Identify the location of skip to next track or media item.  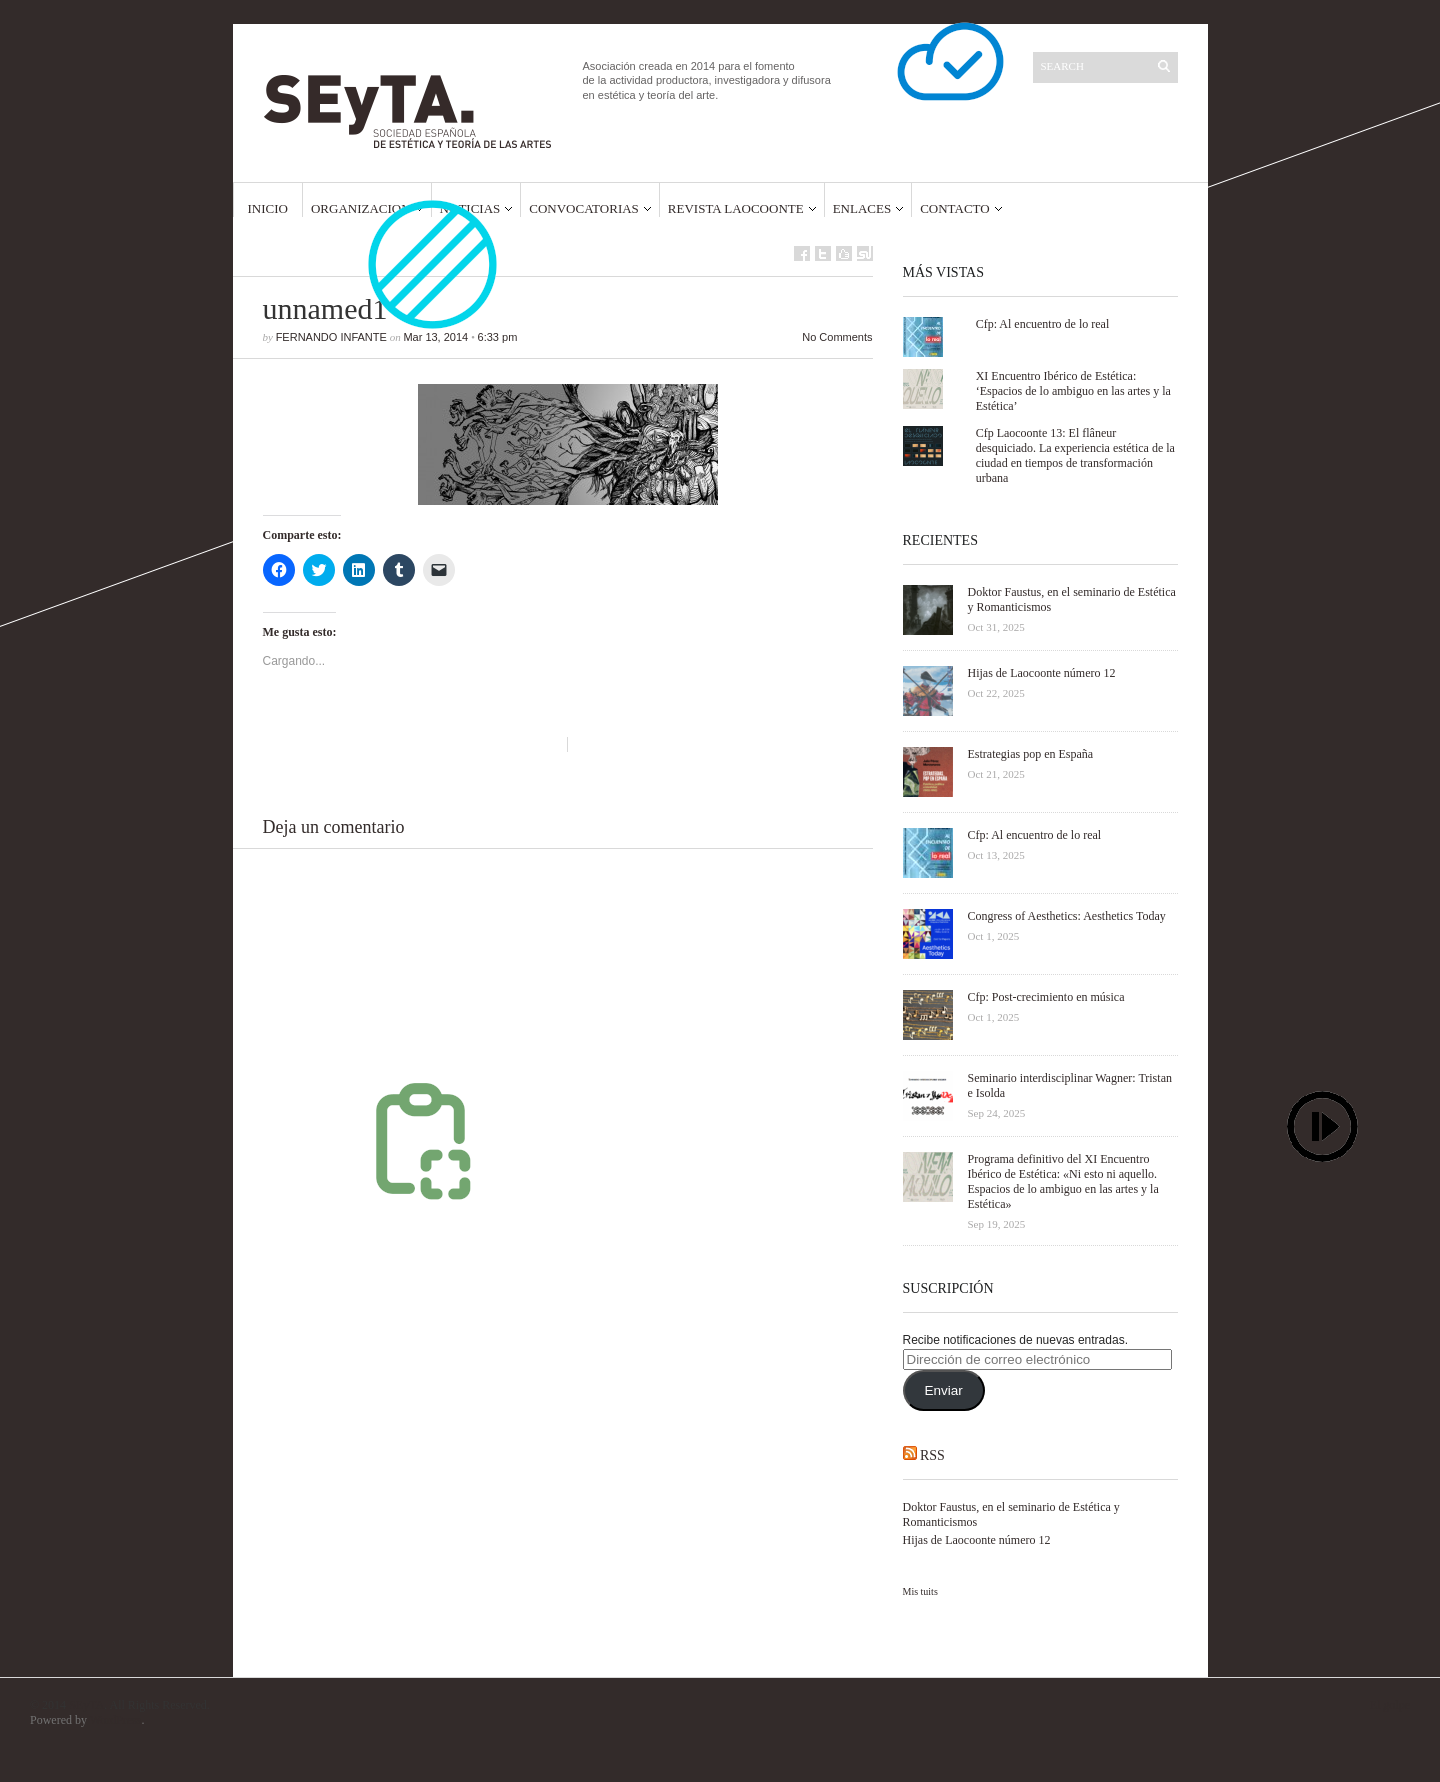
(1322, 1126).